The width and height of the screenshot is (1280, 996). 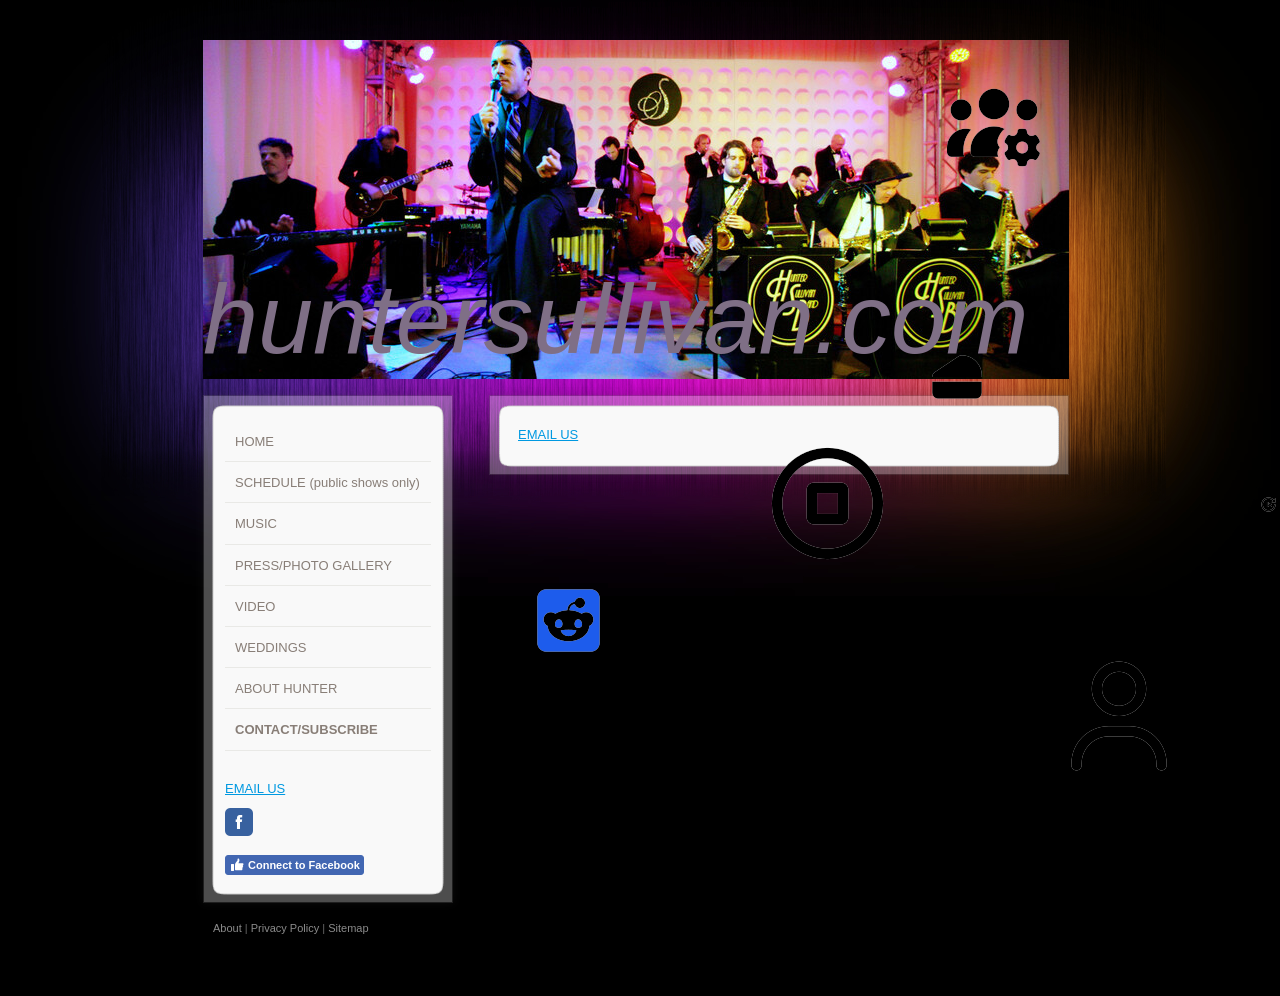 I want to click on skip forward 15 seconds, so click(x=1268, y=504).